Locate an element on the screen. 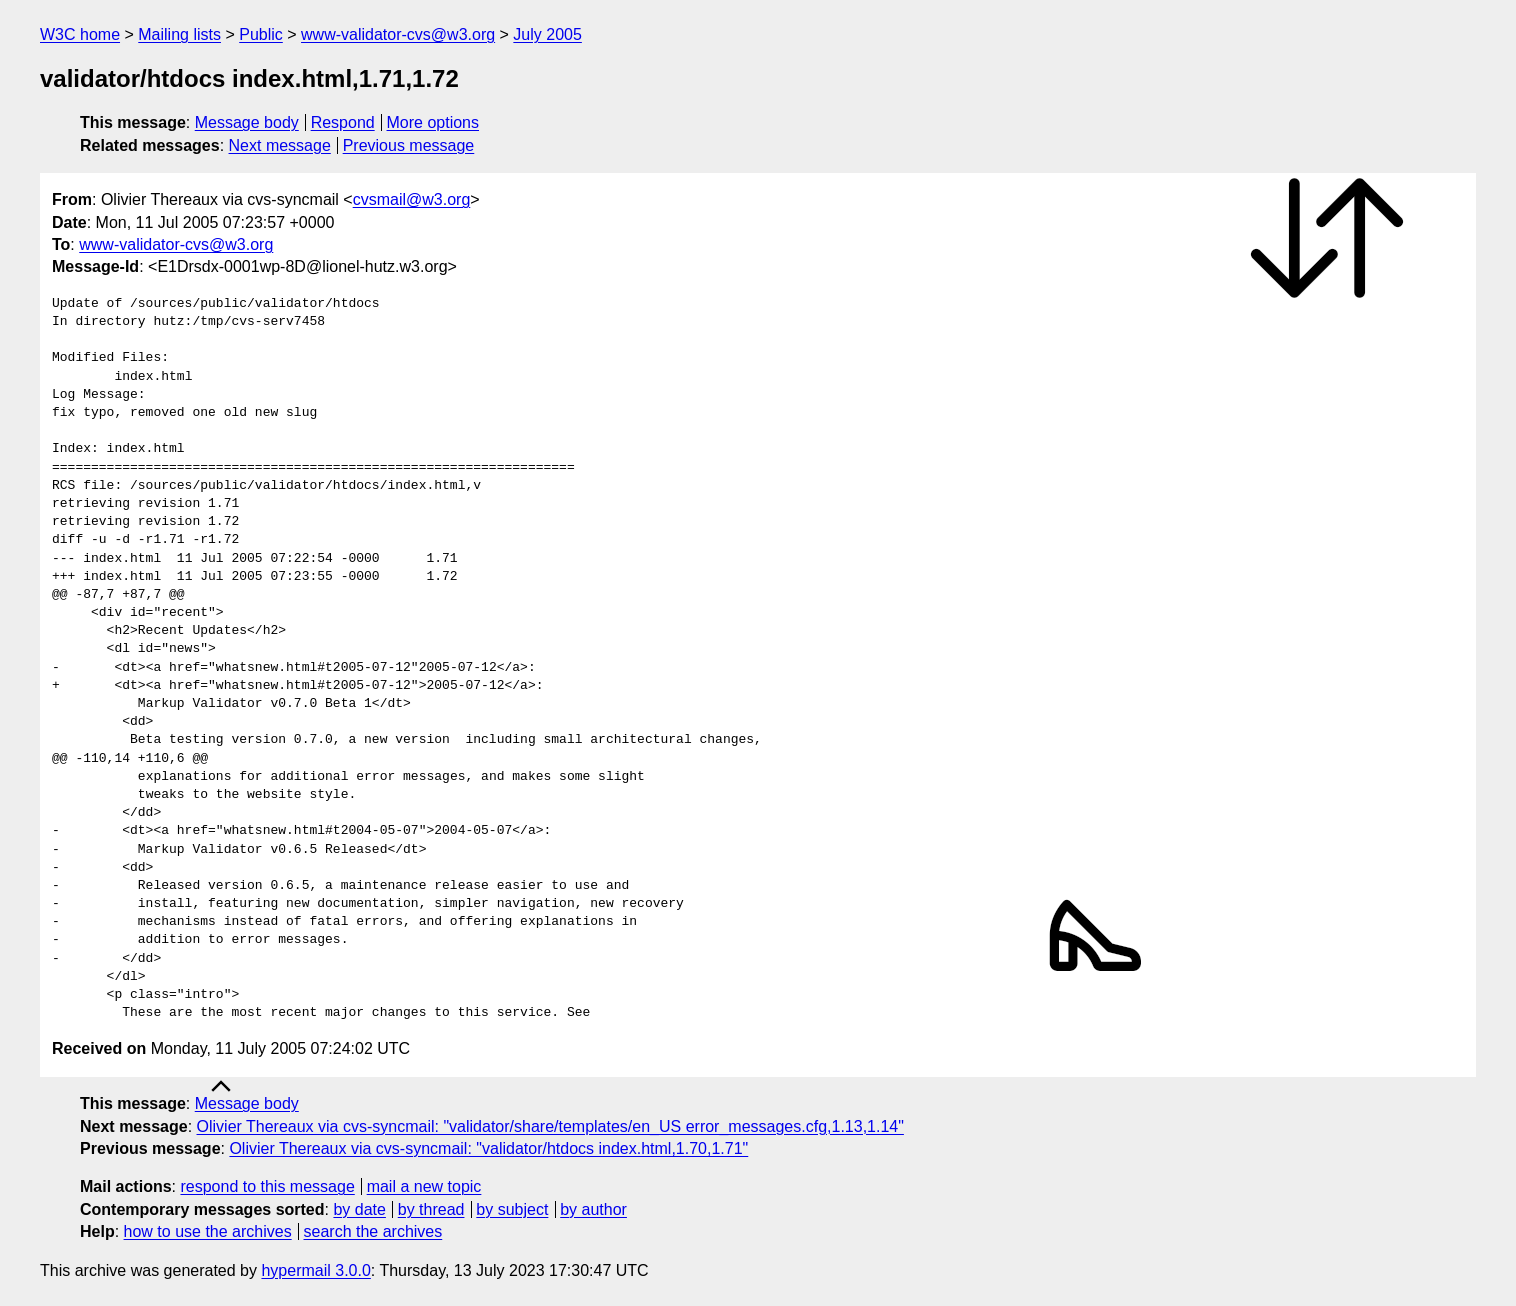 The height and width of the screenshot is (1306, 1516). browse women's shoes or footwear is located at coordinates (1091, 938).